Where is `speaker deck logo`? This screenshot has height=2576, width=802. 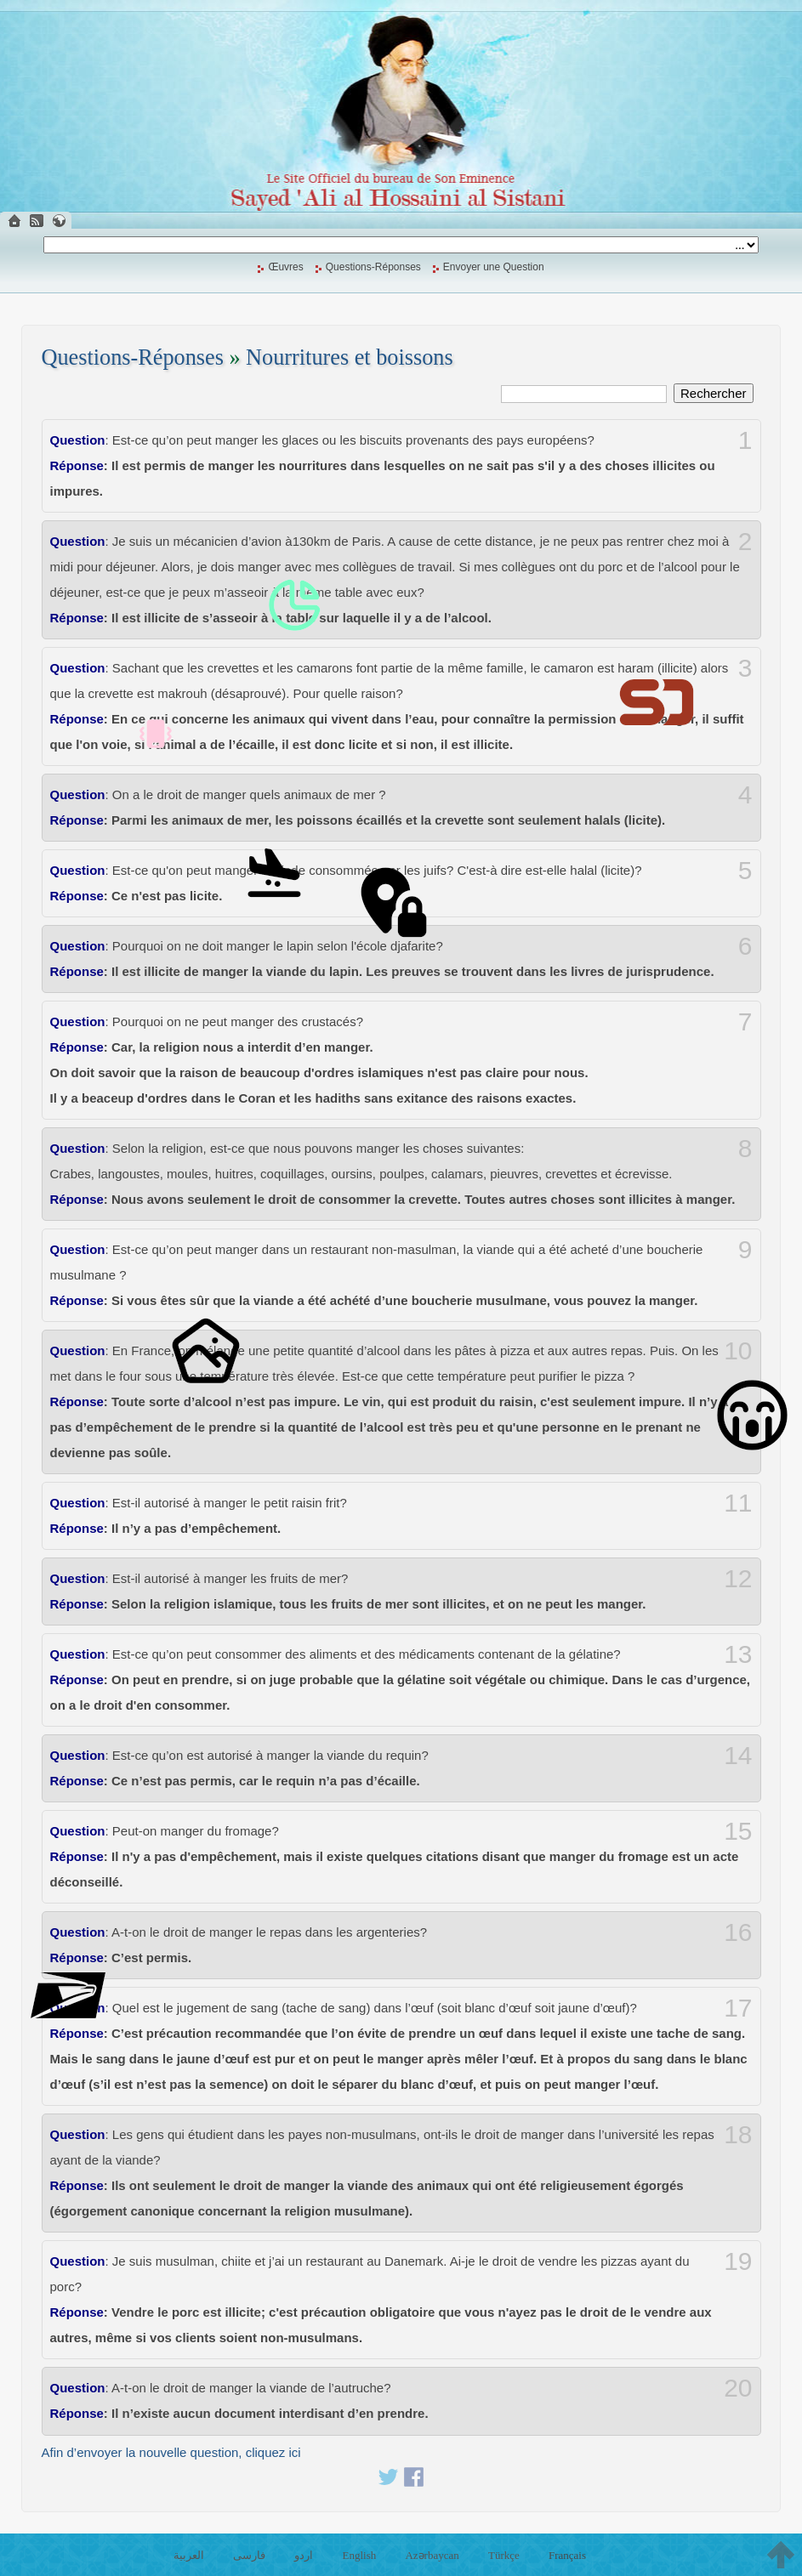 speaker deck logo is located at coordinates (657, 702).